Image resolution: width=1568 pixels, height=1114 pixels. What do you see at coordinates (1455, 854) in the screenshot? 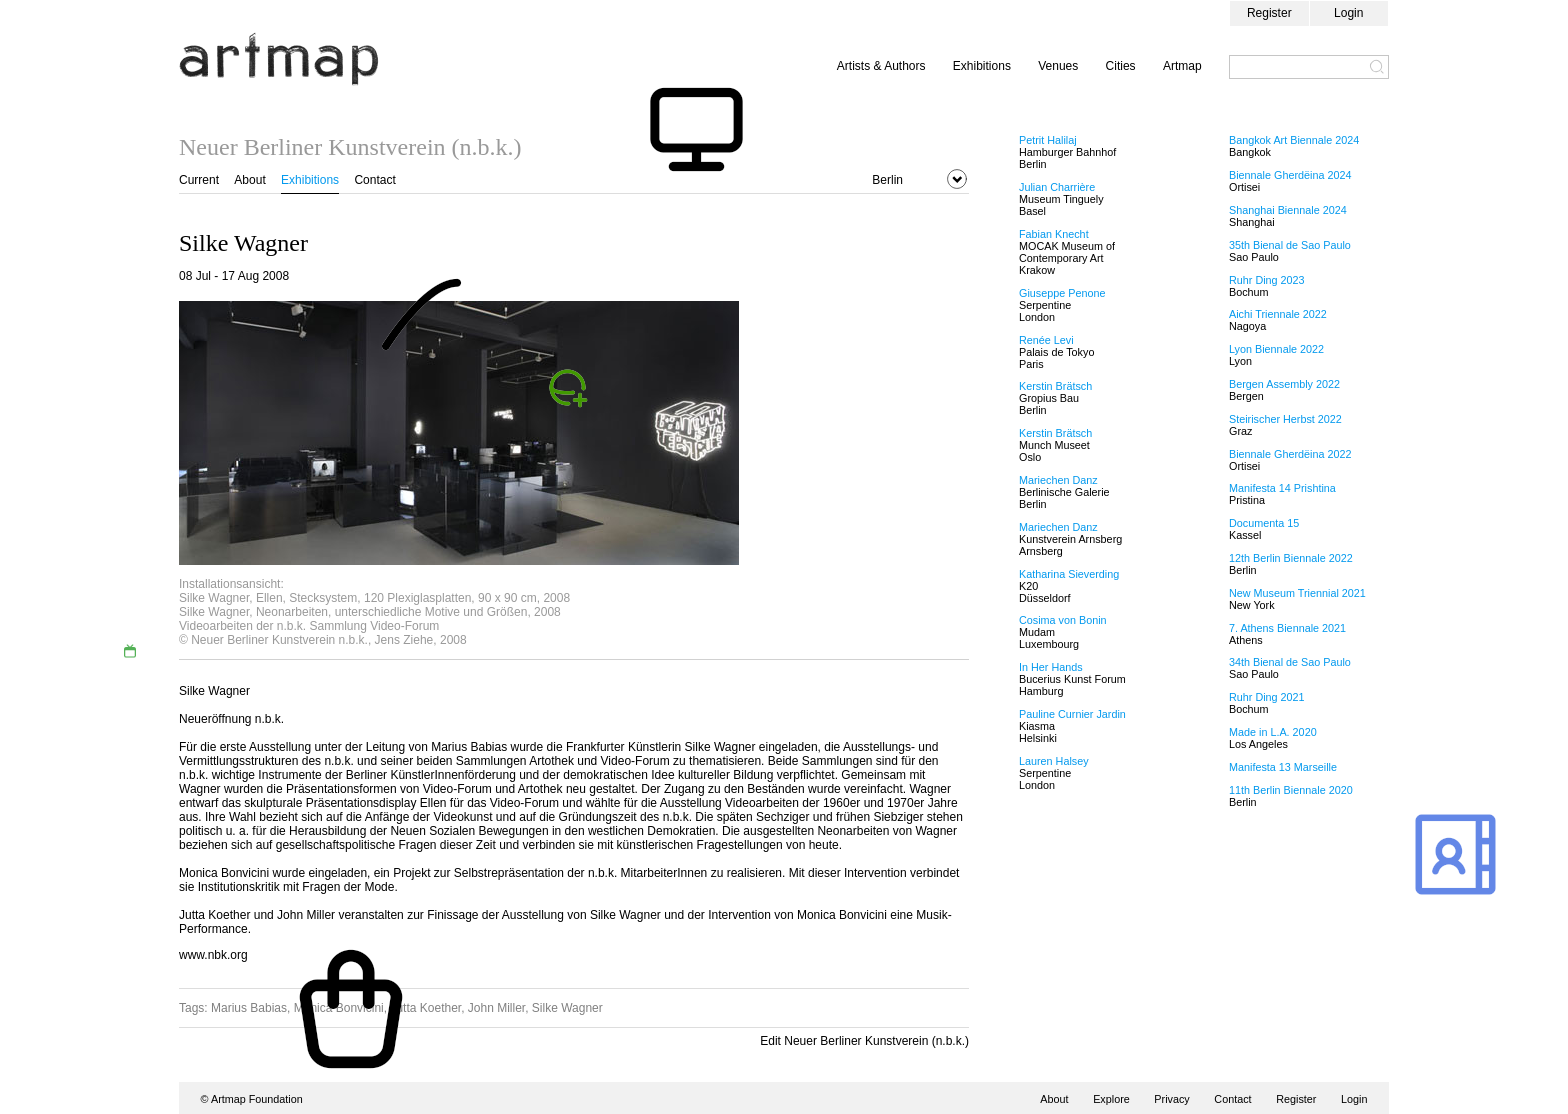
I see `open contacts or address book` at bounding box center [1455, 854].